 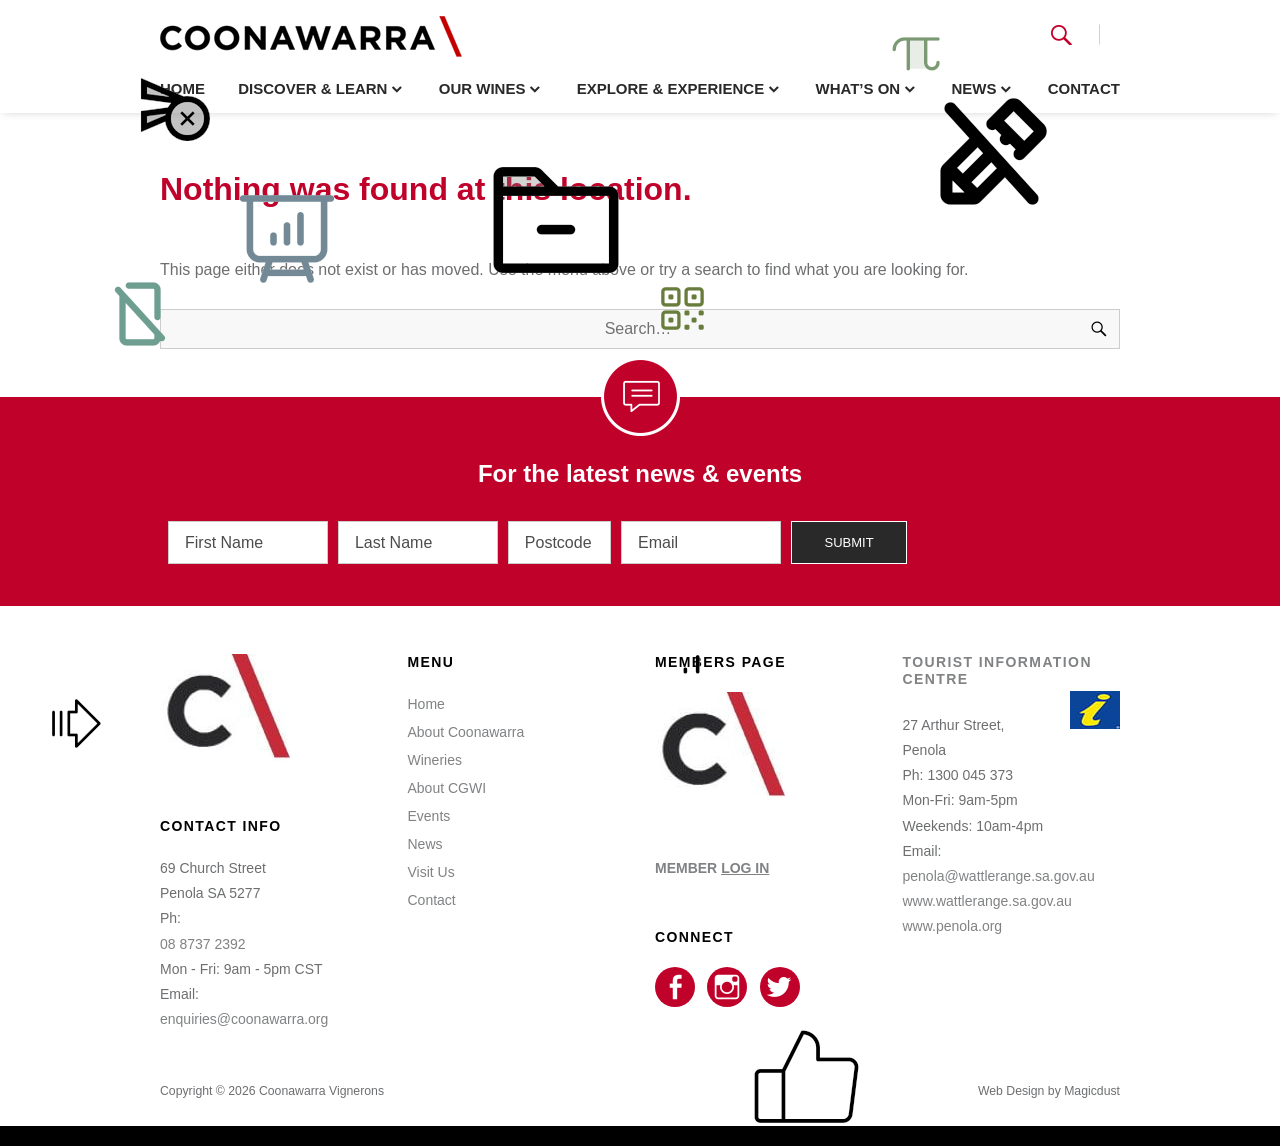 I want to click on mobile device unavailable or disconnected, so click(x=140, y=314).